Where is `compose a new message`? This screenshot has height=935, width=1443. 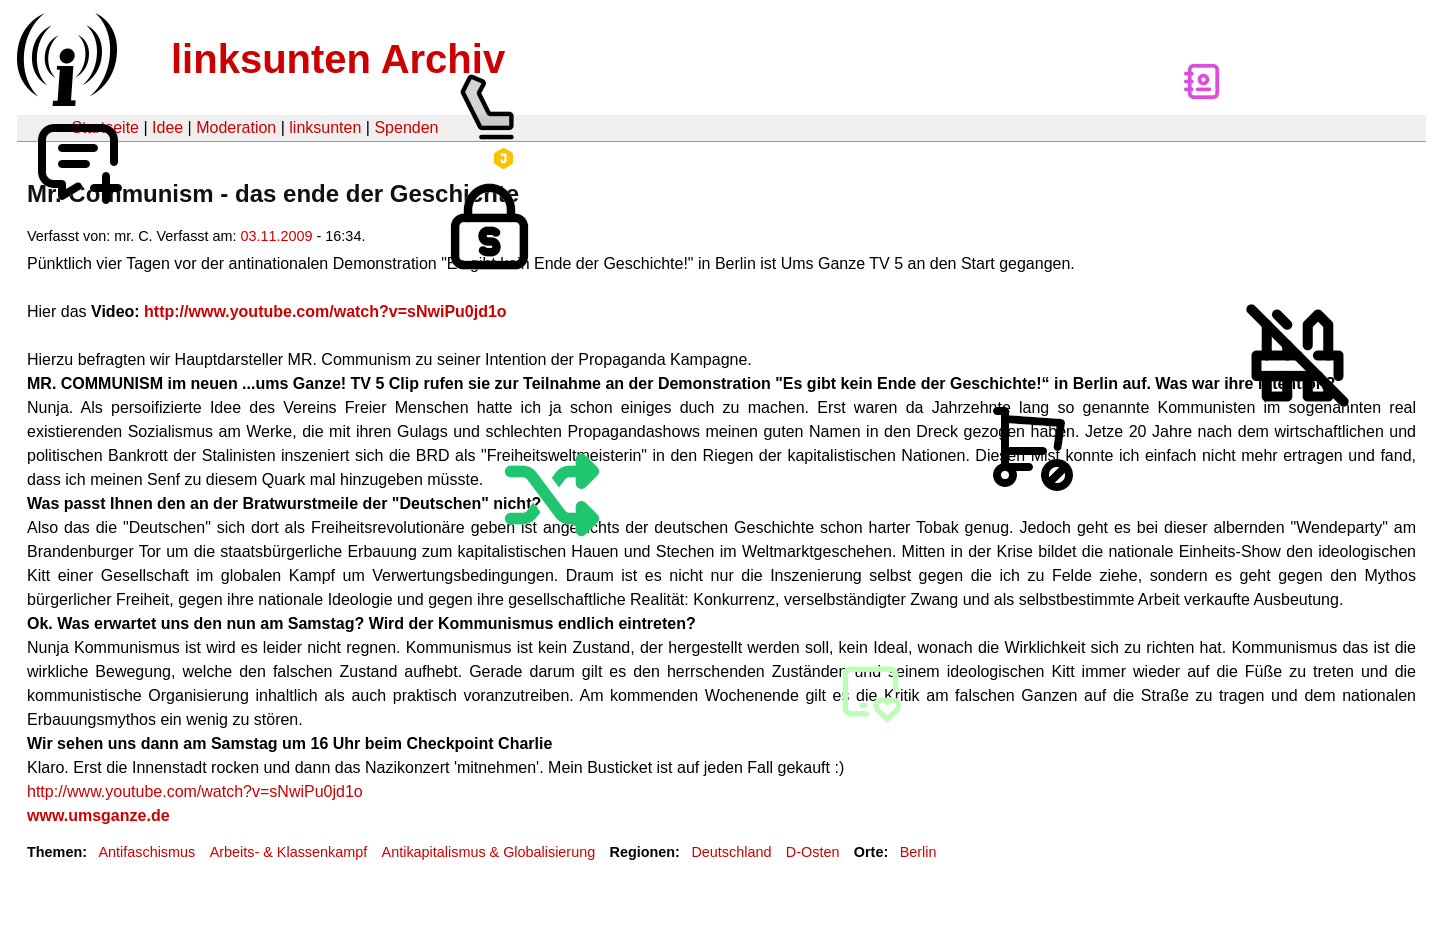 compose a new message is located at coordinates (78, 160).